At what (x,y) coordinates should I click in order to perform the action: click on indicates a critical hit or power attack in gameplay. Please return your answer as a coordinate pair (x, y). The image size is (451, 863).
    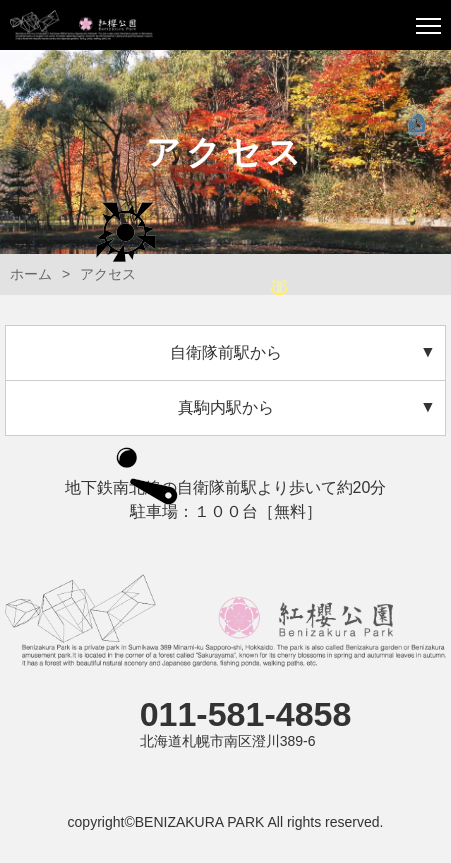
    Looking at the image, I should click on (126, 232).